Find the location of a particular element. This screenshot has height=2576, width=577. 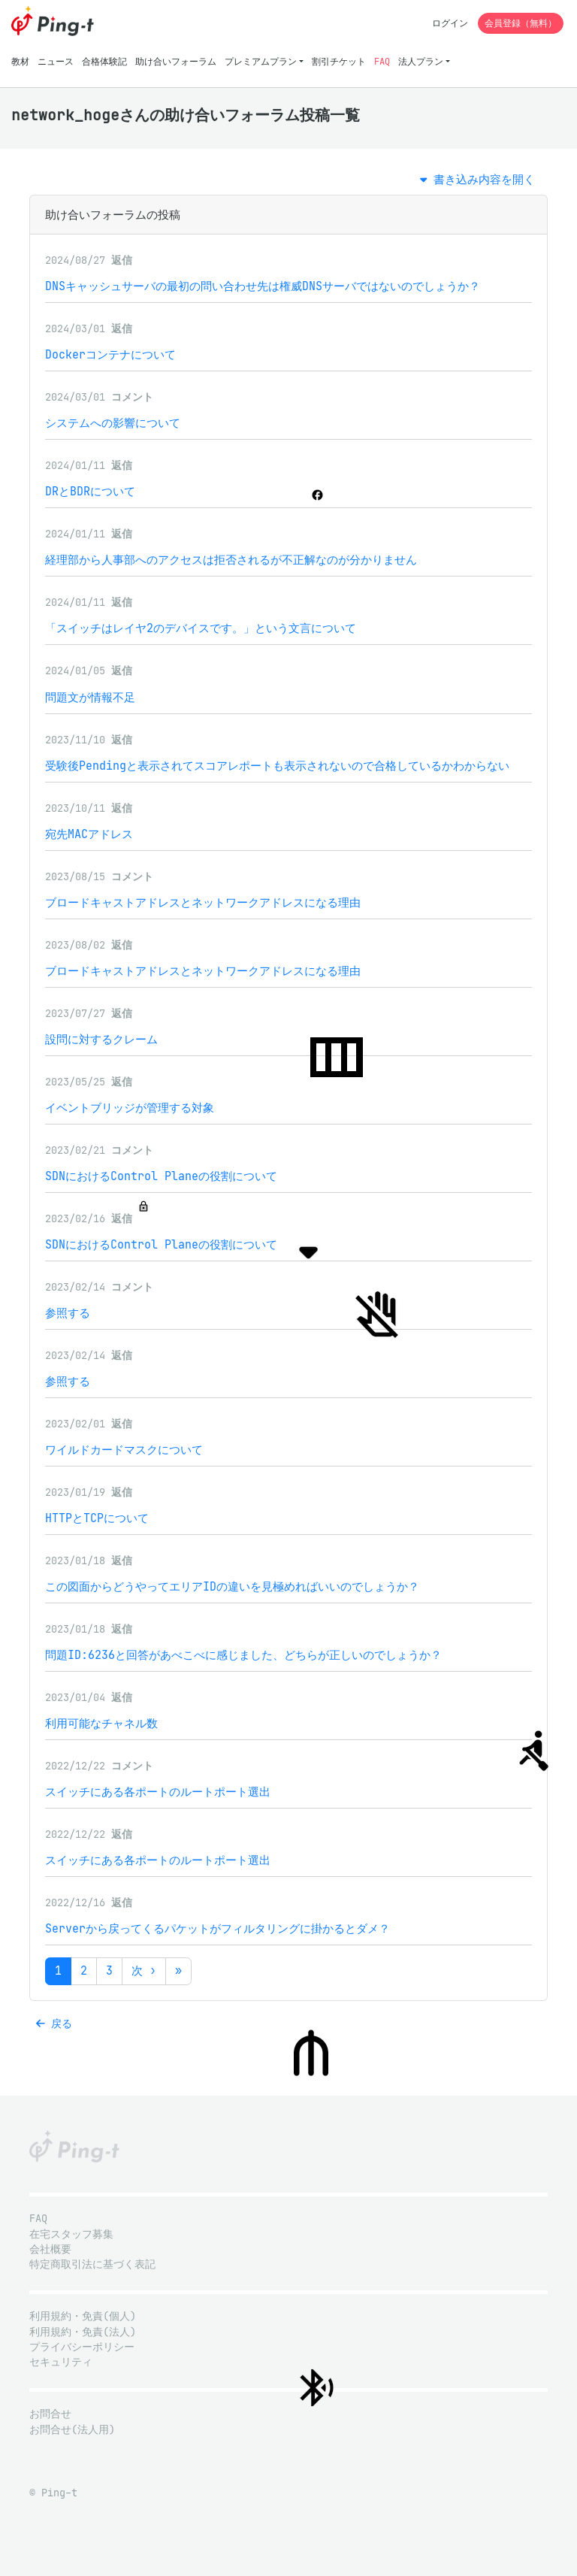

switch to column view layout is located at coordinates (334, 1058).